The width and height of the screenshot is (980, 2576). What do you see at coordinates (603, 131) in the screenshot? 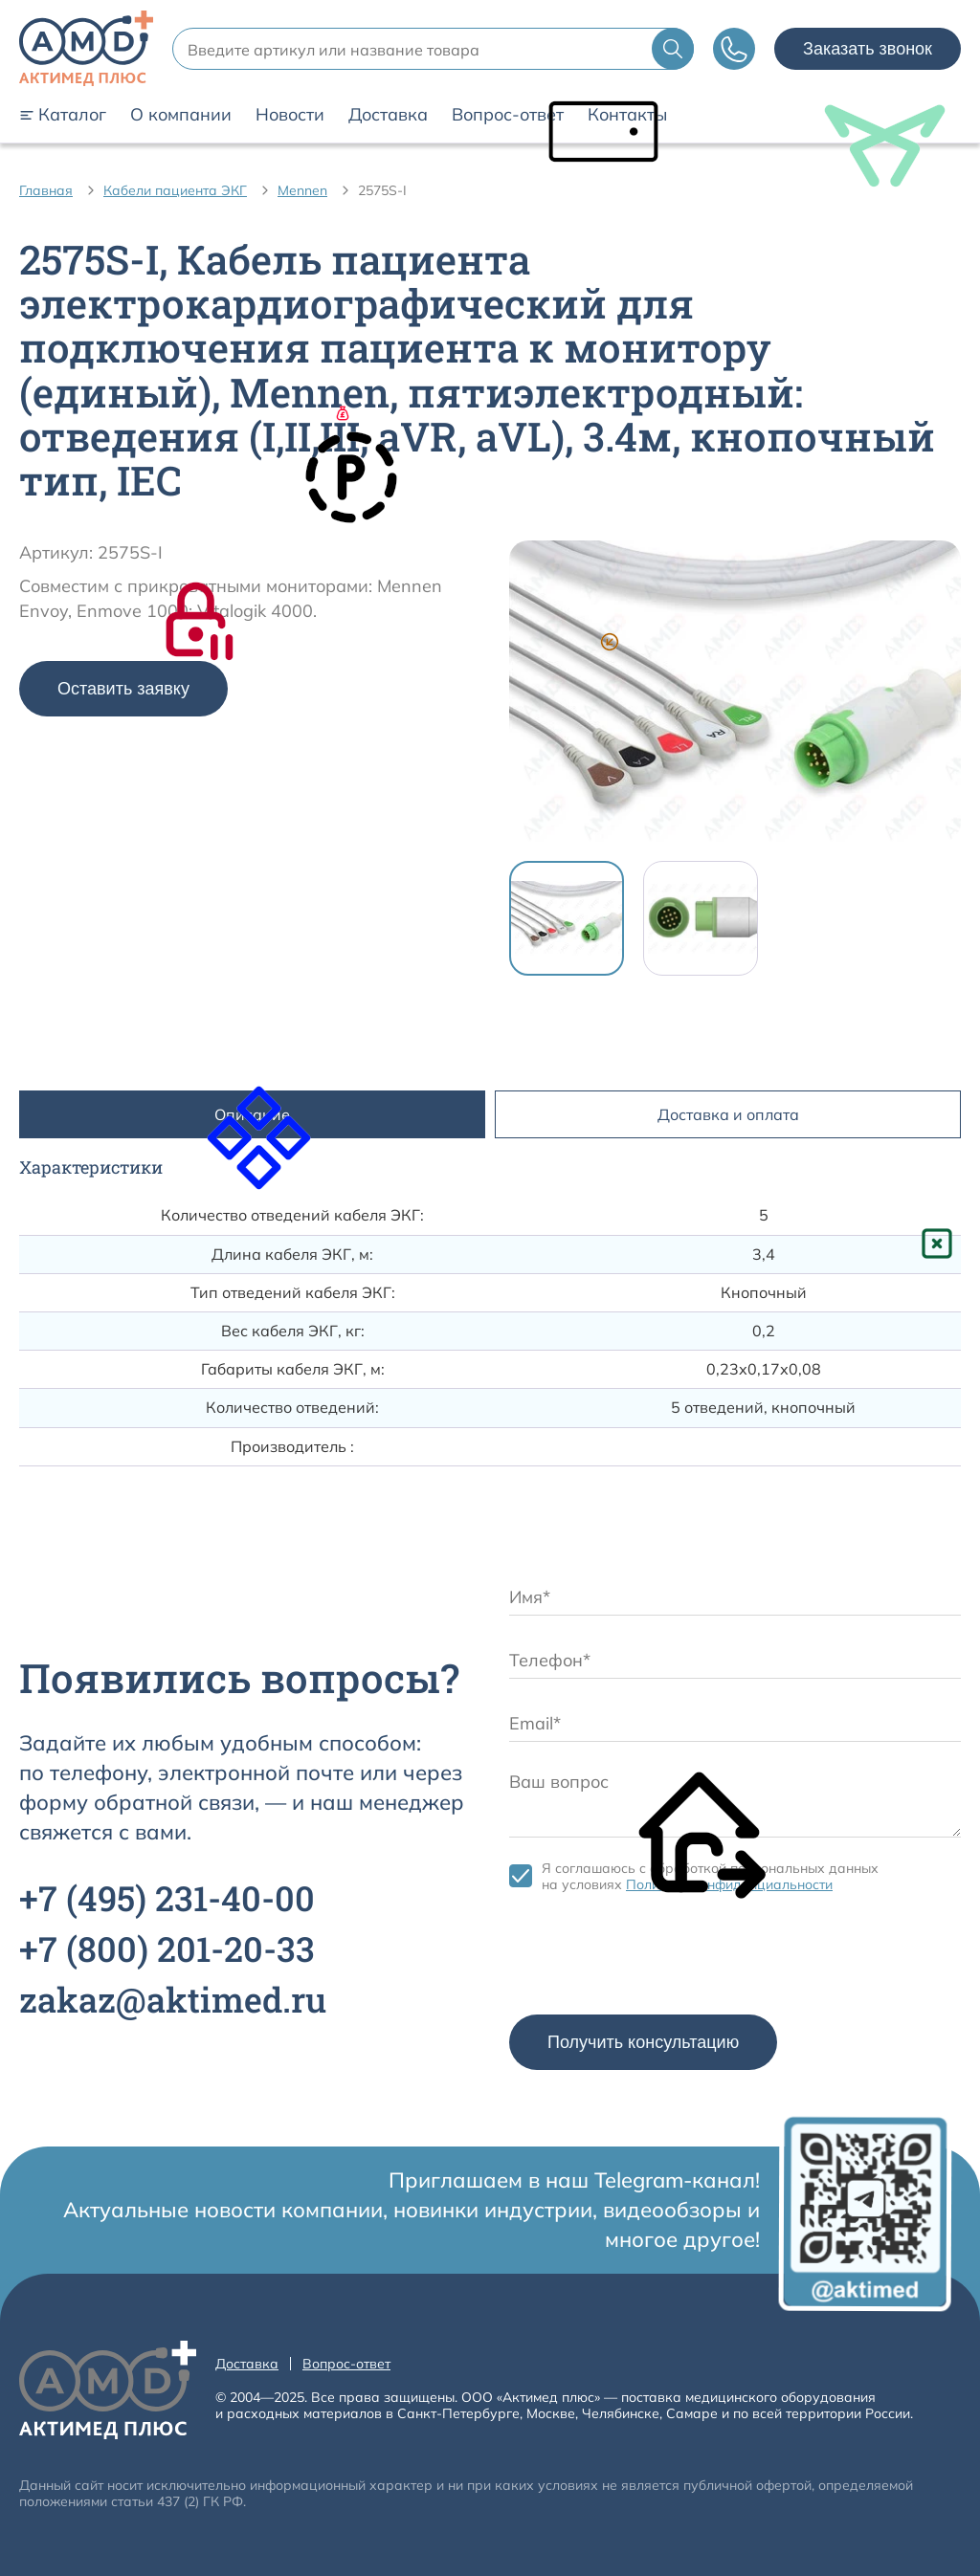
I see `access storage or disk management` at bounding box center [603, 131].